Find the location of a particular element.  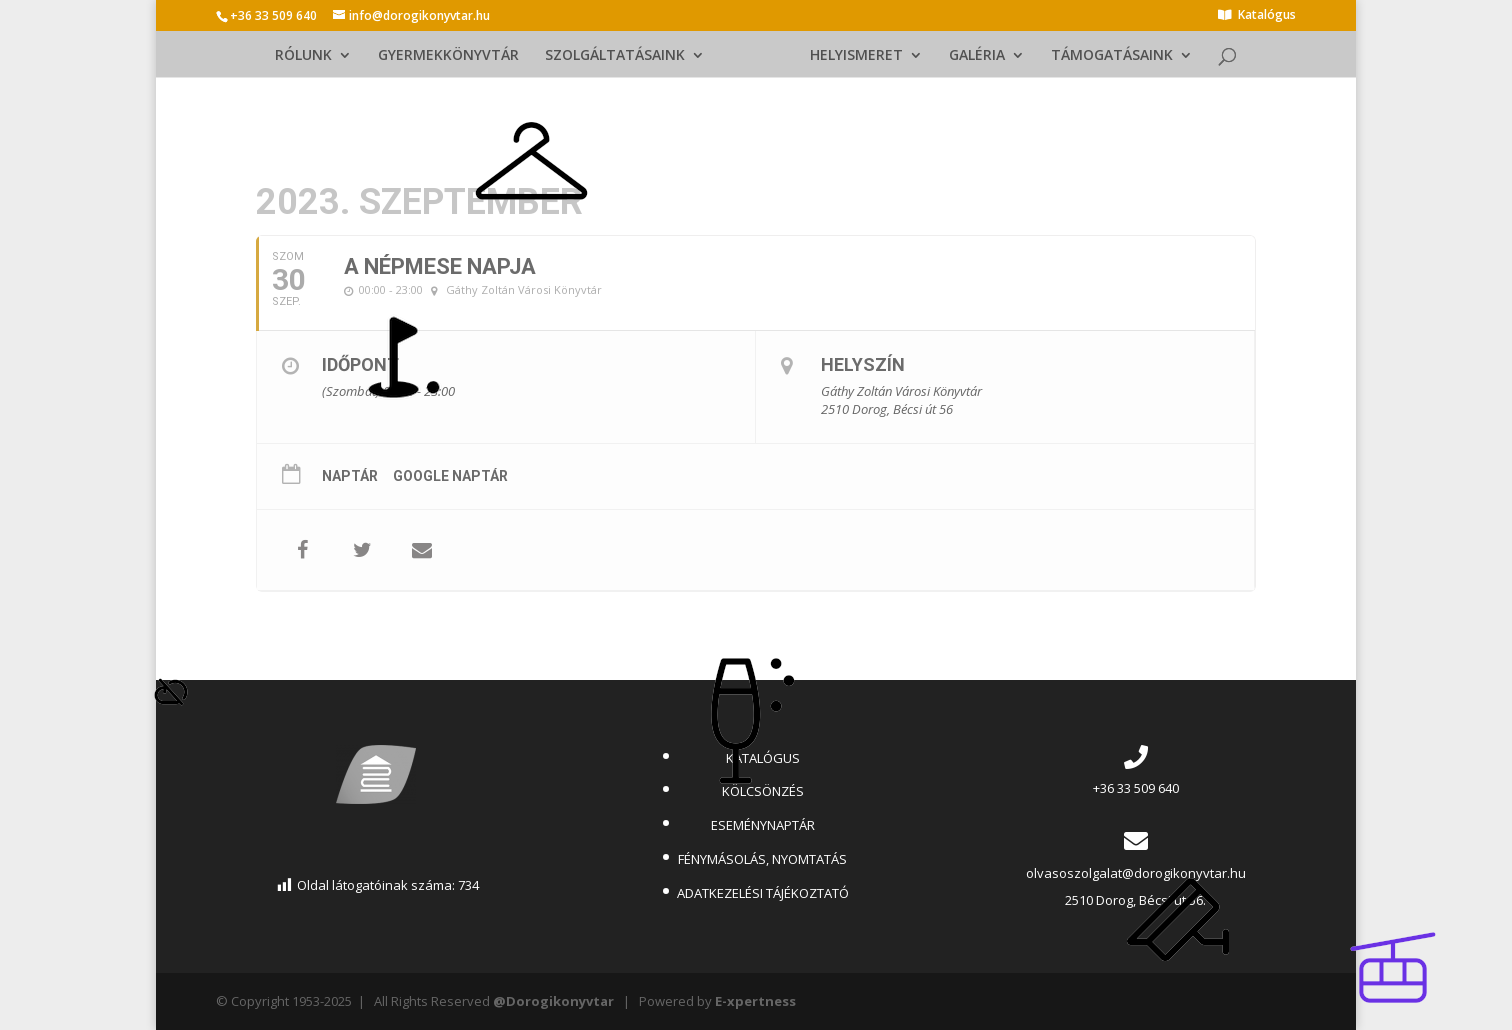

celebrate an achievement or milestone is located at coordinates (740, 721).